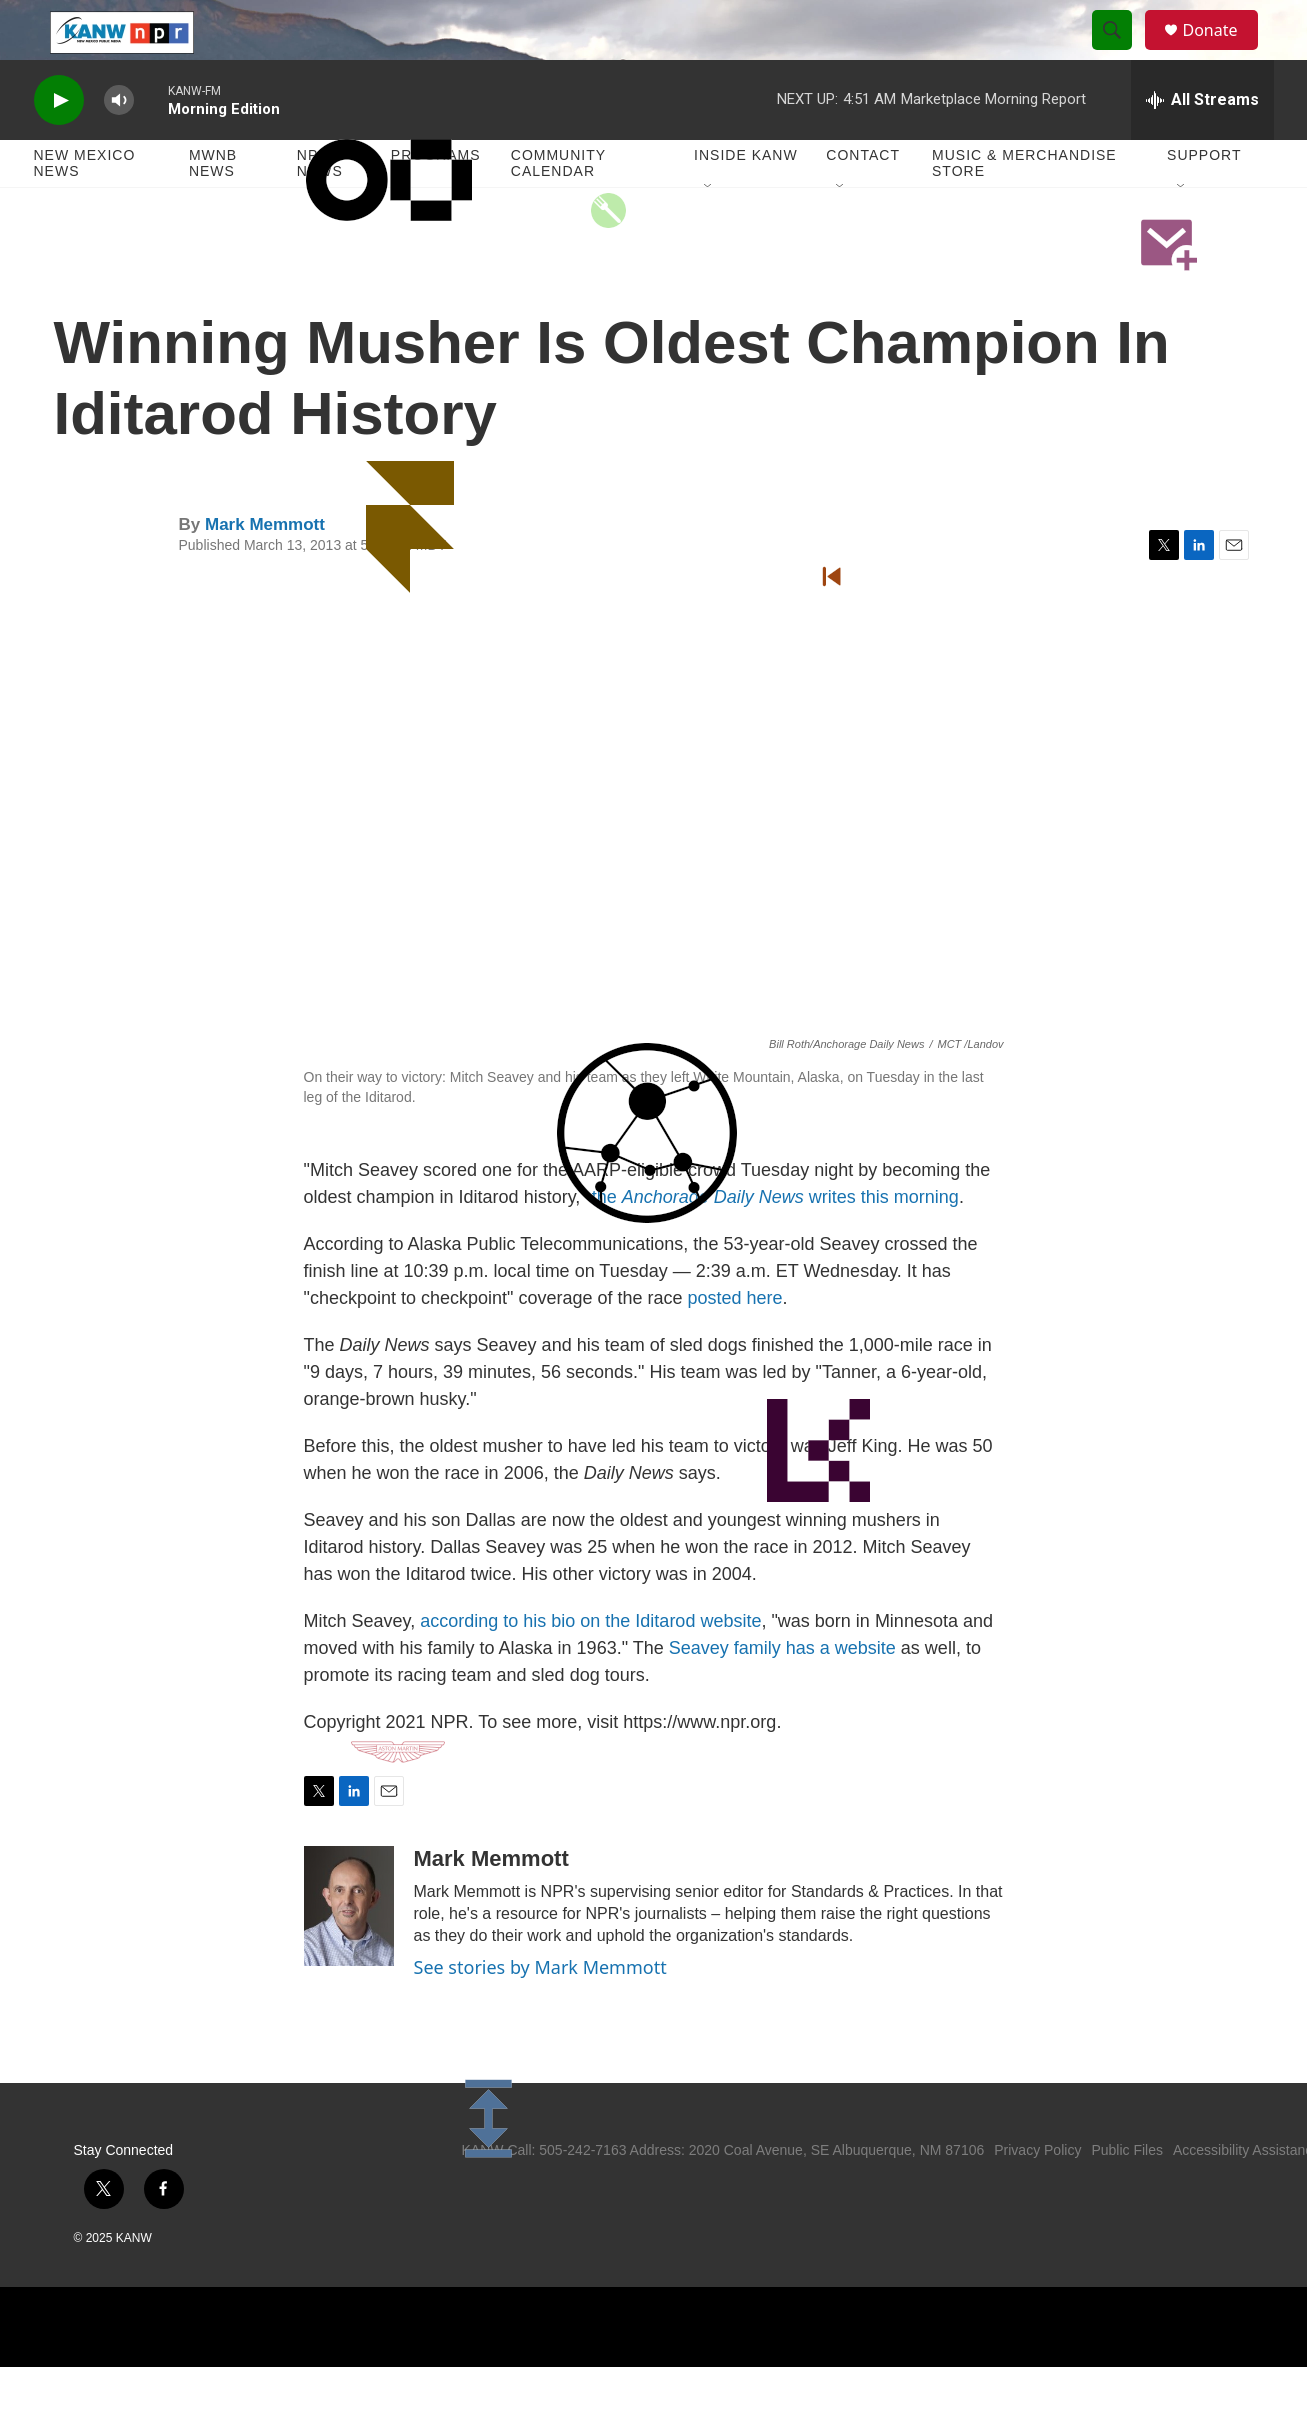 This screenshot has height=2412, width=1307. Describe the element at coordinates (608, 210) in the screenshot. I see `visit Greasy Fork website` at that location.